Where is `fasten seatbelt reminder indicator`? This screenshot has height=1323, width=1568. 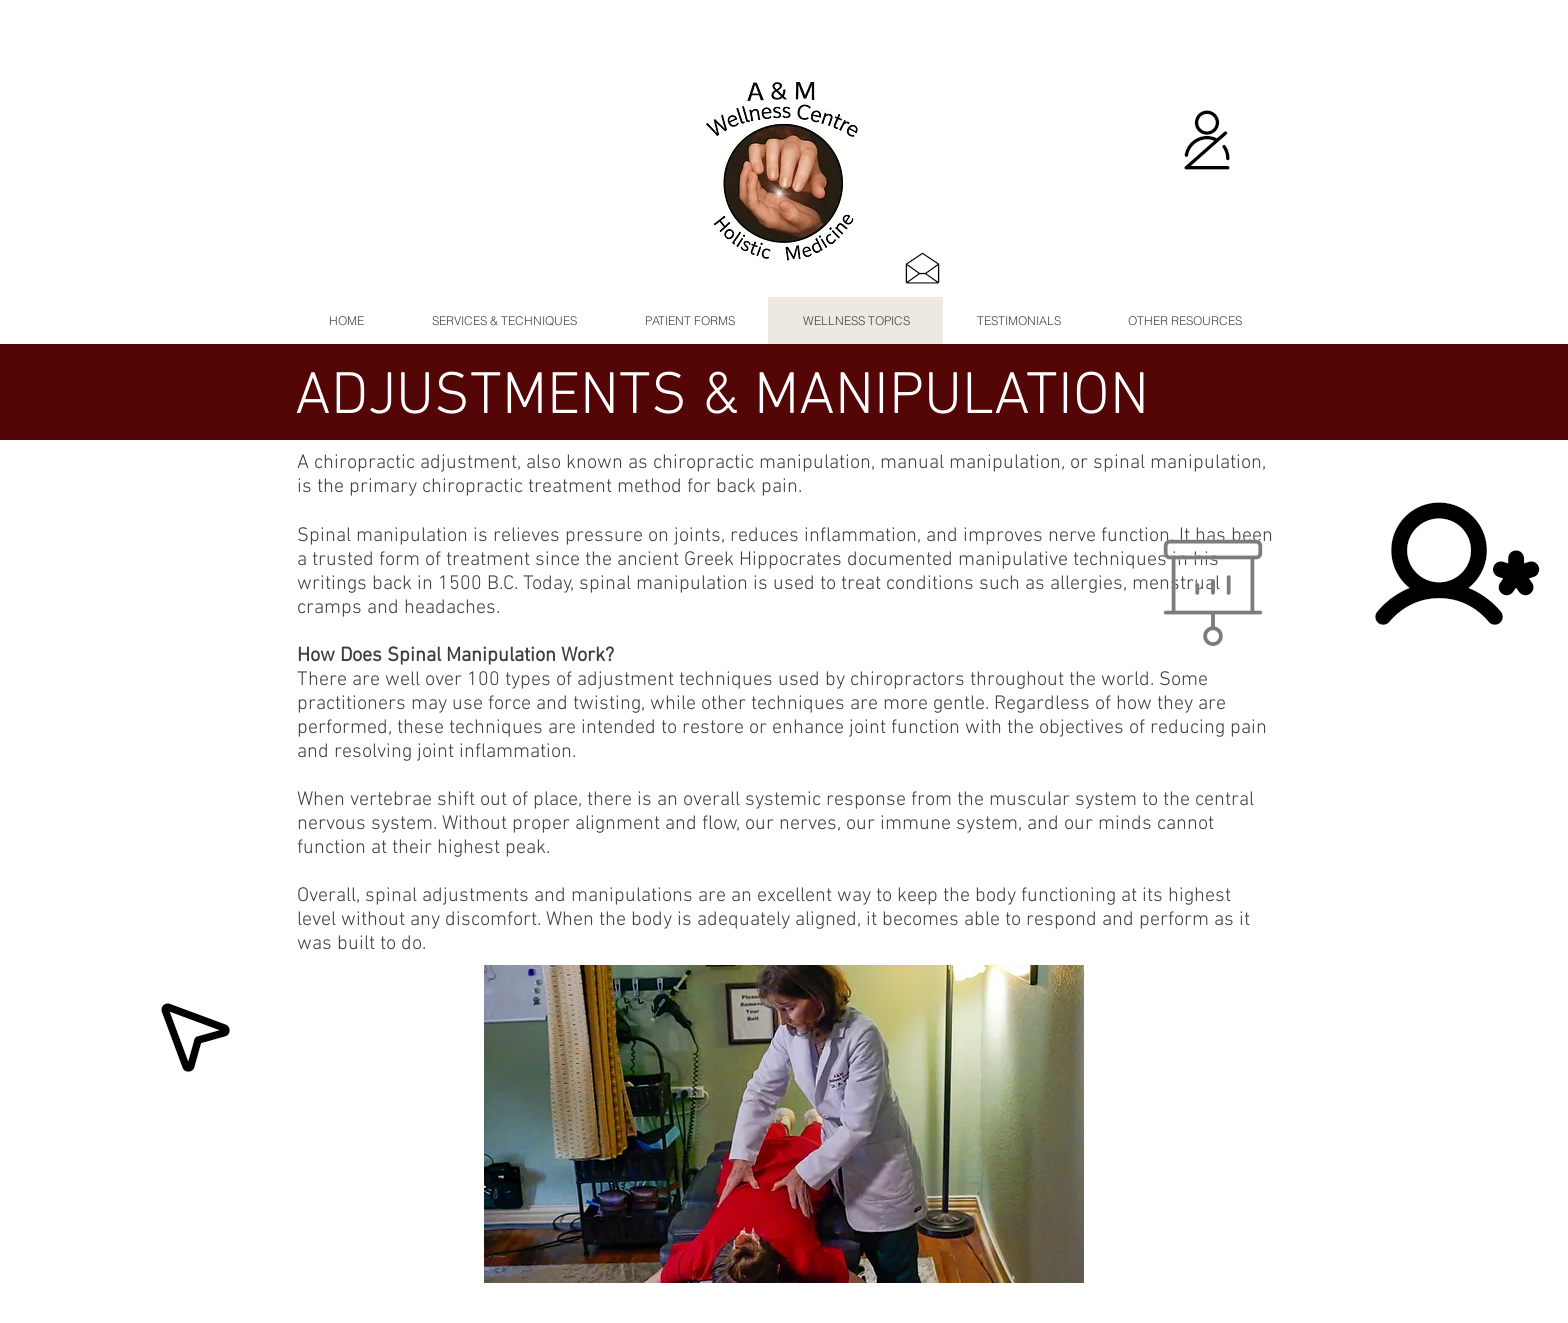 fasten seatbelt reminder indicator is located at coordinates (1207, 140).